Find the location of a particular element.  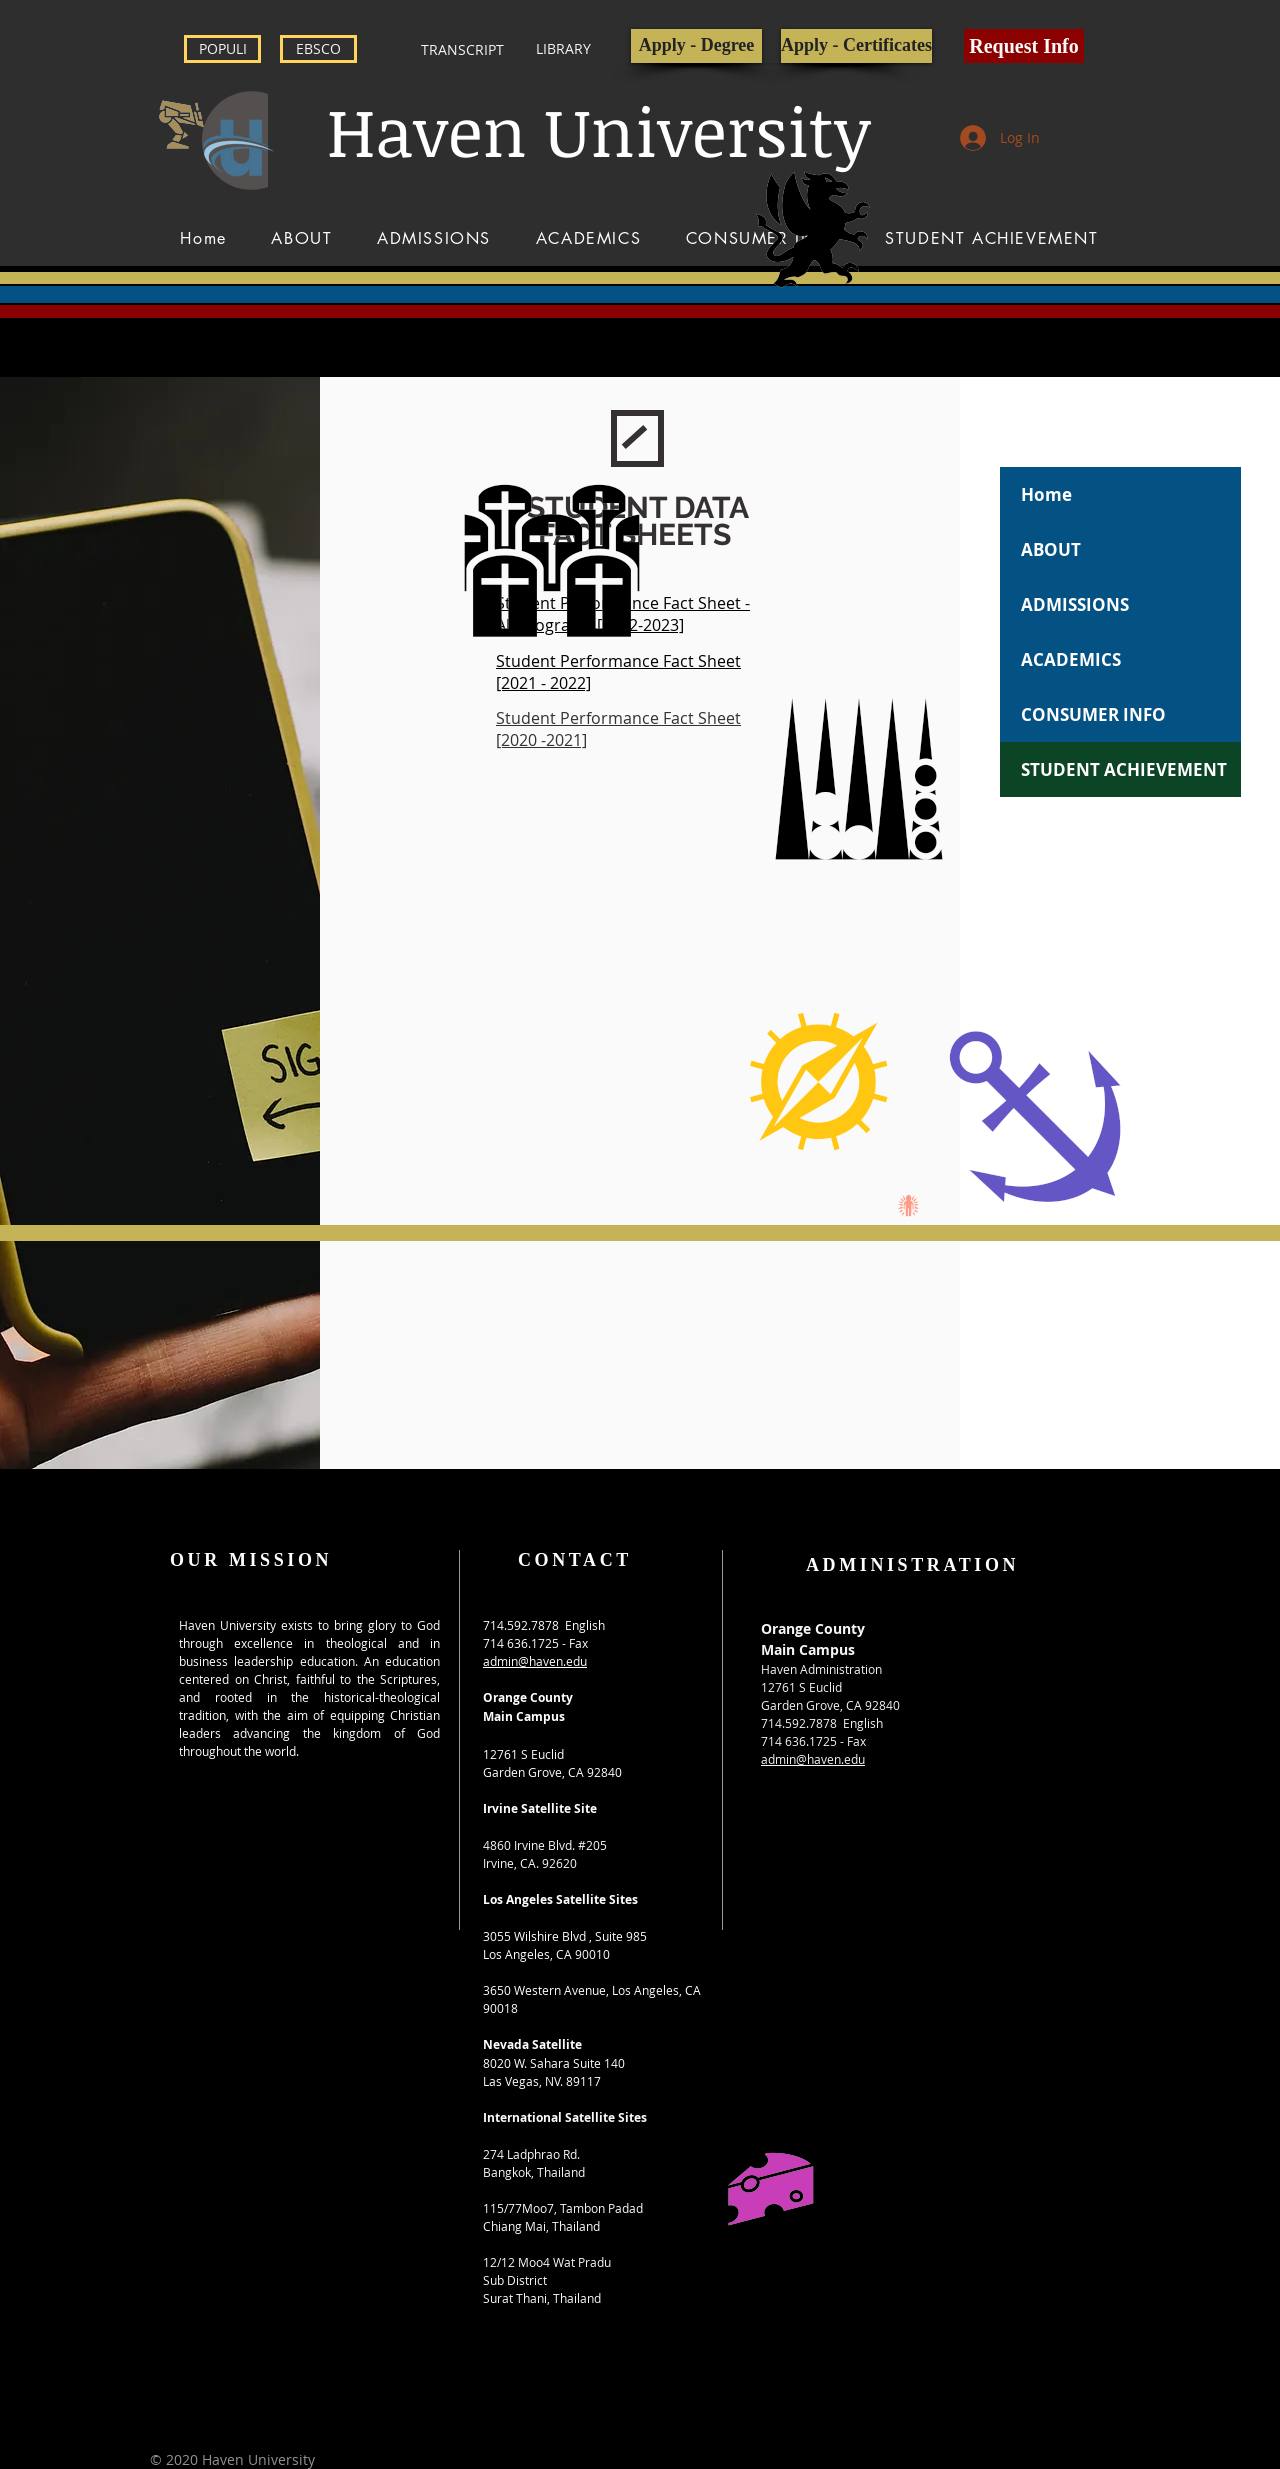

navigate to maritime or nautical settings is located at coordinates (1036, 1116).